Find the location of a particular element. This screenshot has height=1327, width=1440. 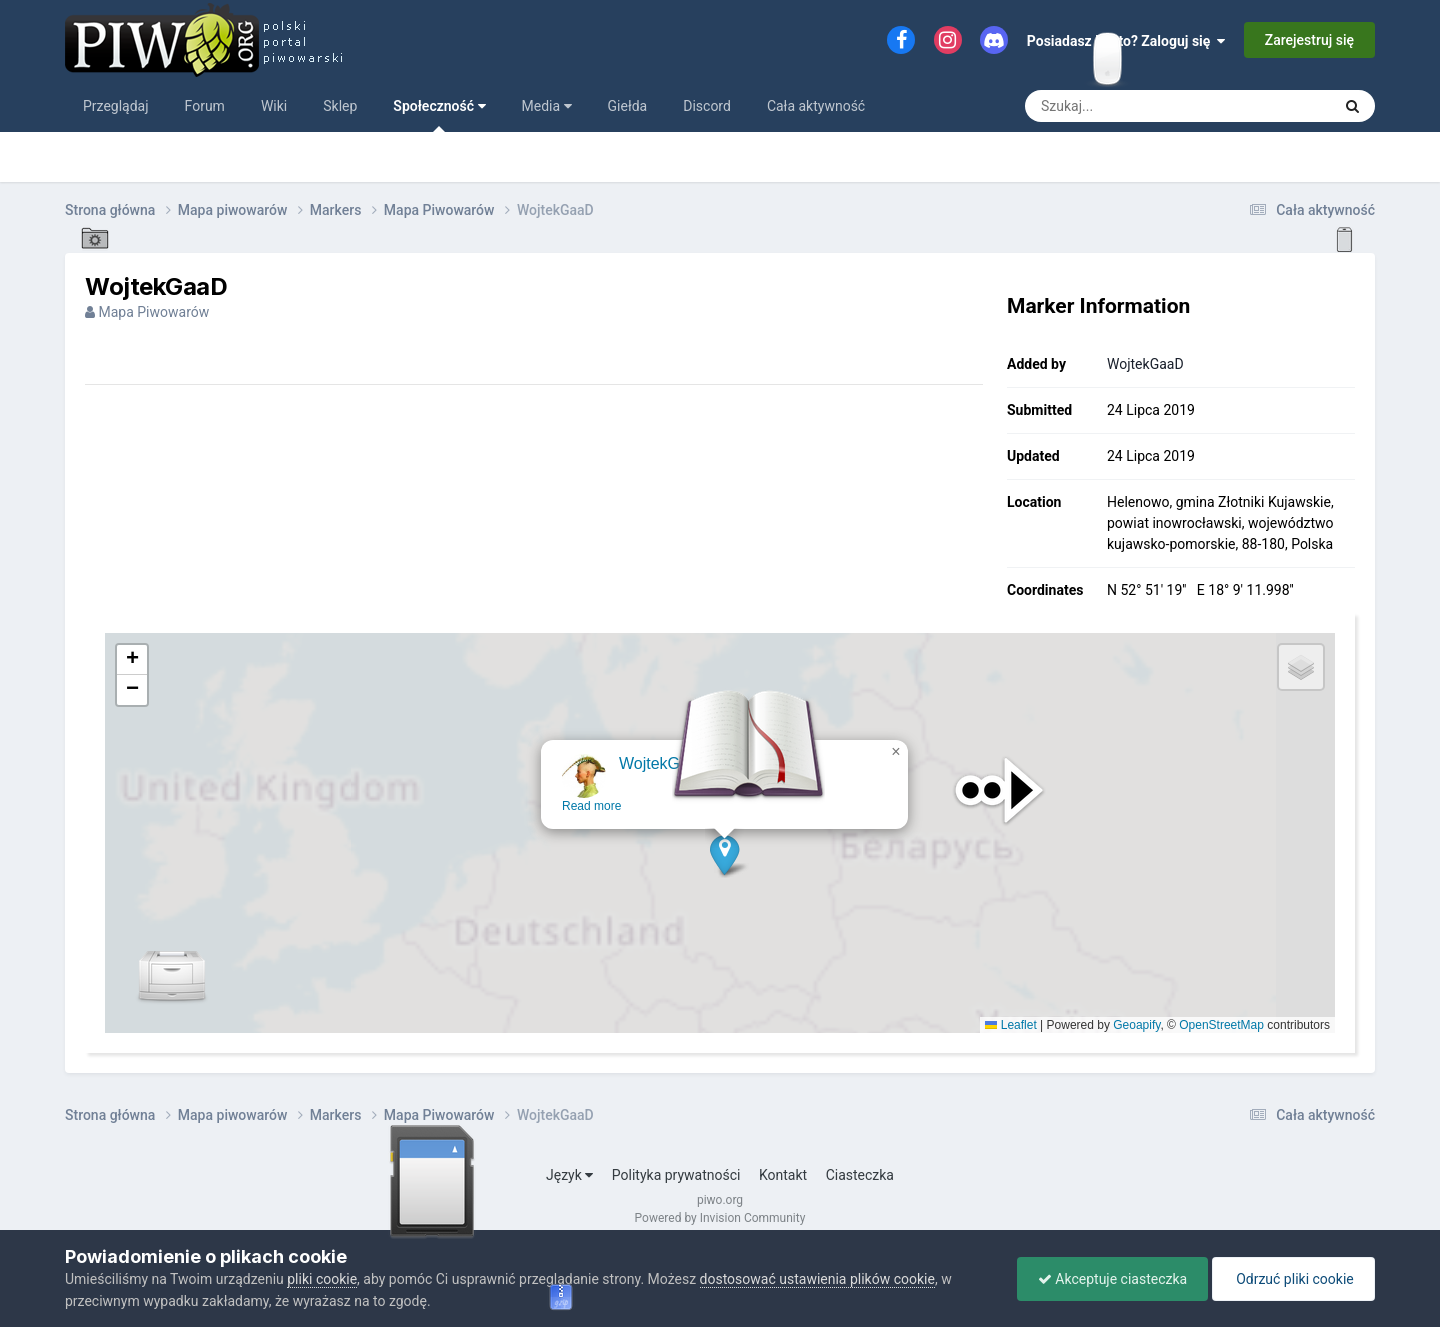

navigate forward in browser or file history is located at coordinates (995, 793).